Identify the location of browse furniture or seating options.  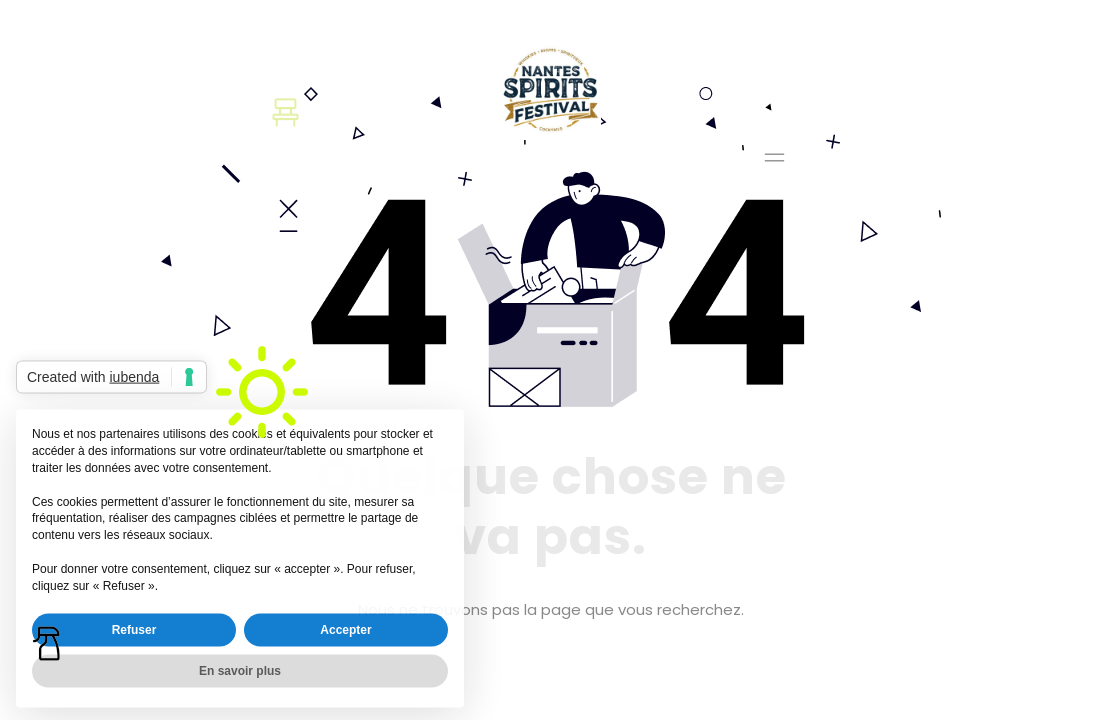
(285, 112).